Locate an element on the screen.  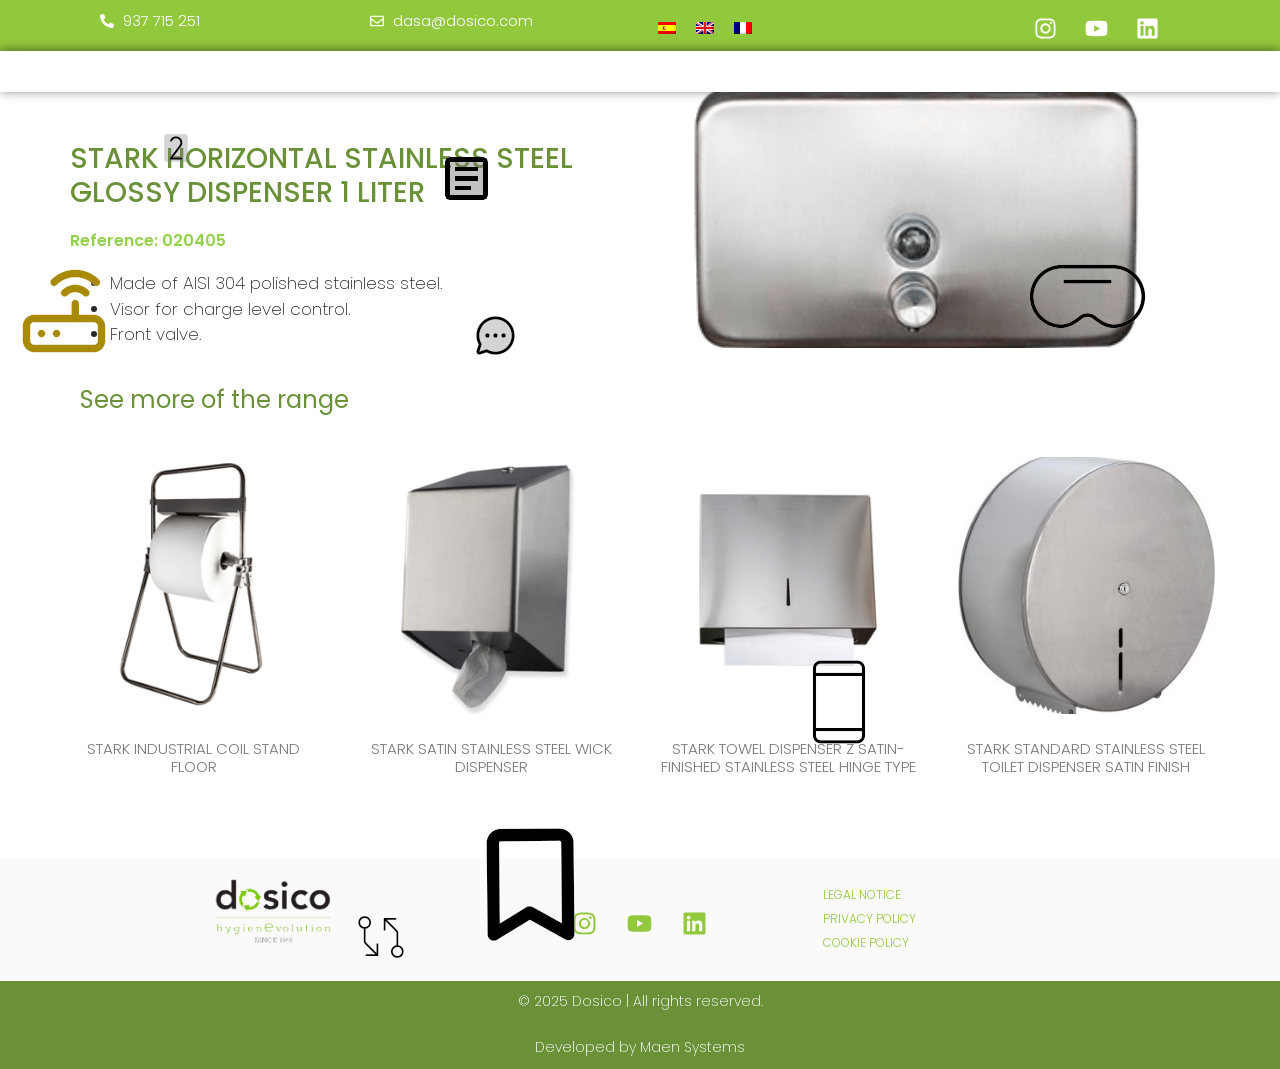
access virtual reality or AR settings is located at coordinates (1087, 296).